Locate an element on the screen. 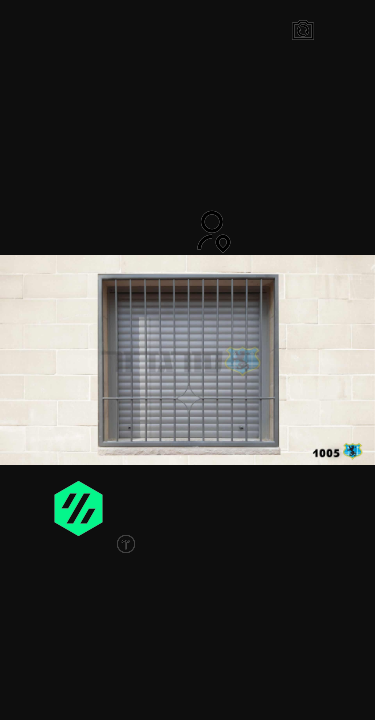  switch between front and rear camera is located at coordinates (303, 30).